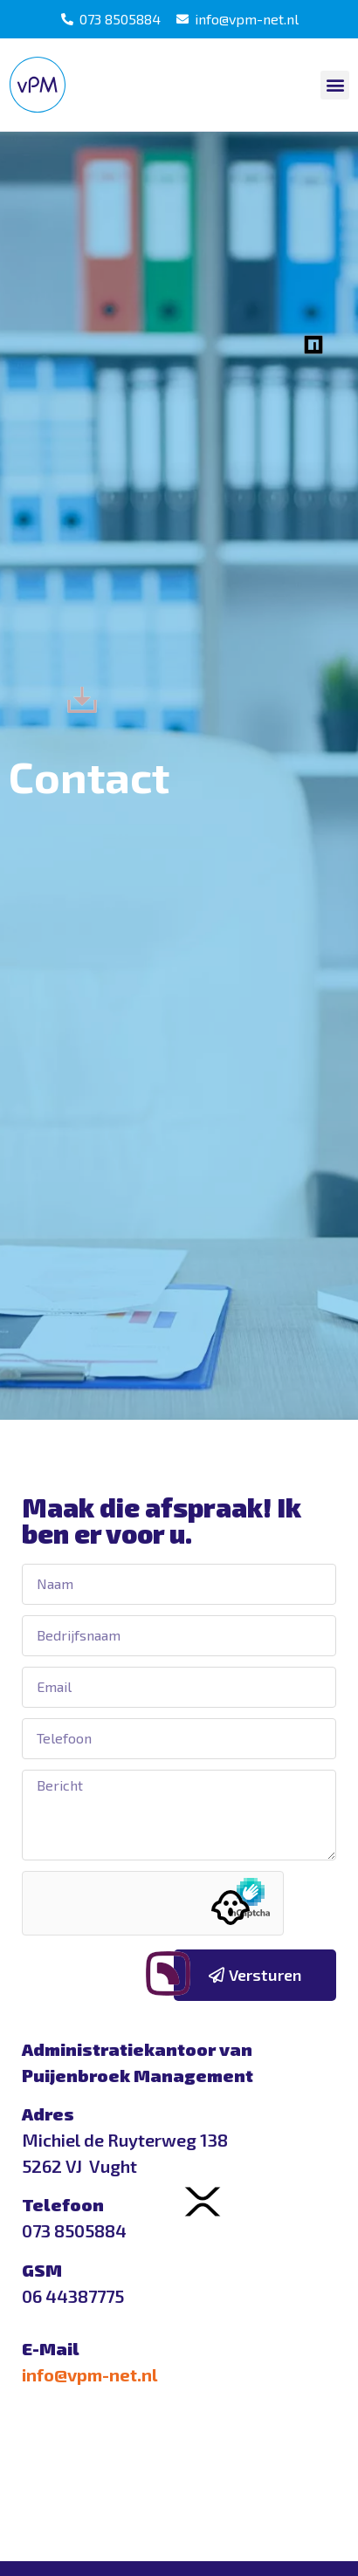 This screenshot has width=358, height=2576. I want to click on npm (node package manager) logo, so click(313, 345).